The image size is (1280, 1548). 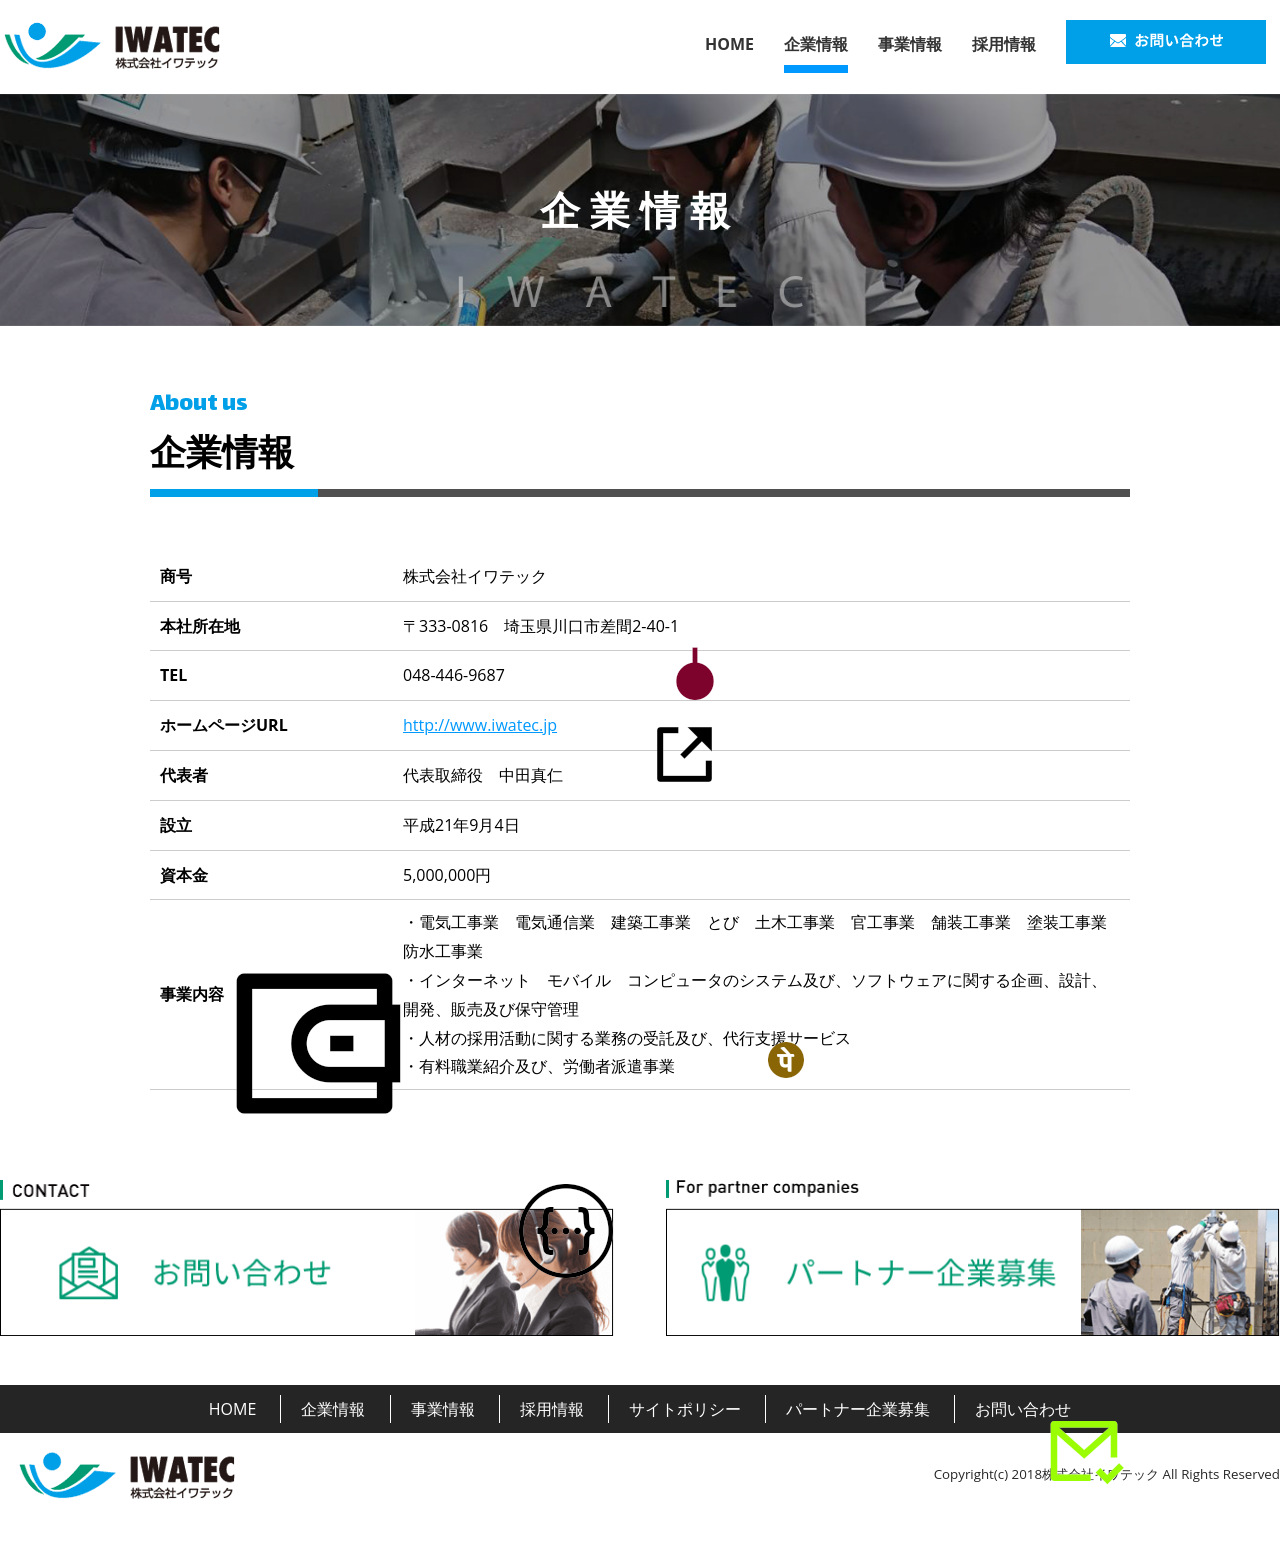 What do you see at coordinates (566, 1231) in the screenshot?
I see `Swagger API documentation tool logo` at bounding box center [566, 1231].